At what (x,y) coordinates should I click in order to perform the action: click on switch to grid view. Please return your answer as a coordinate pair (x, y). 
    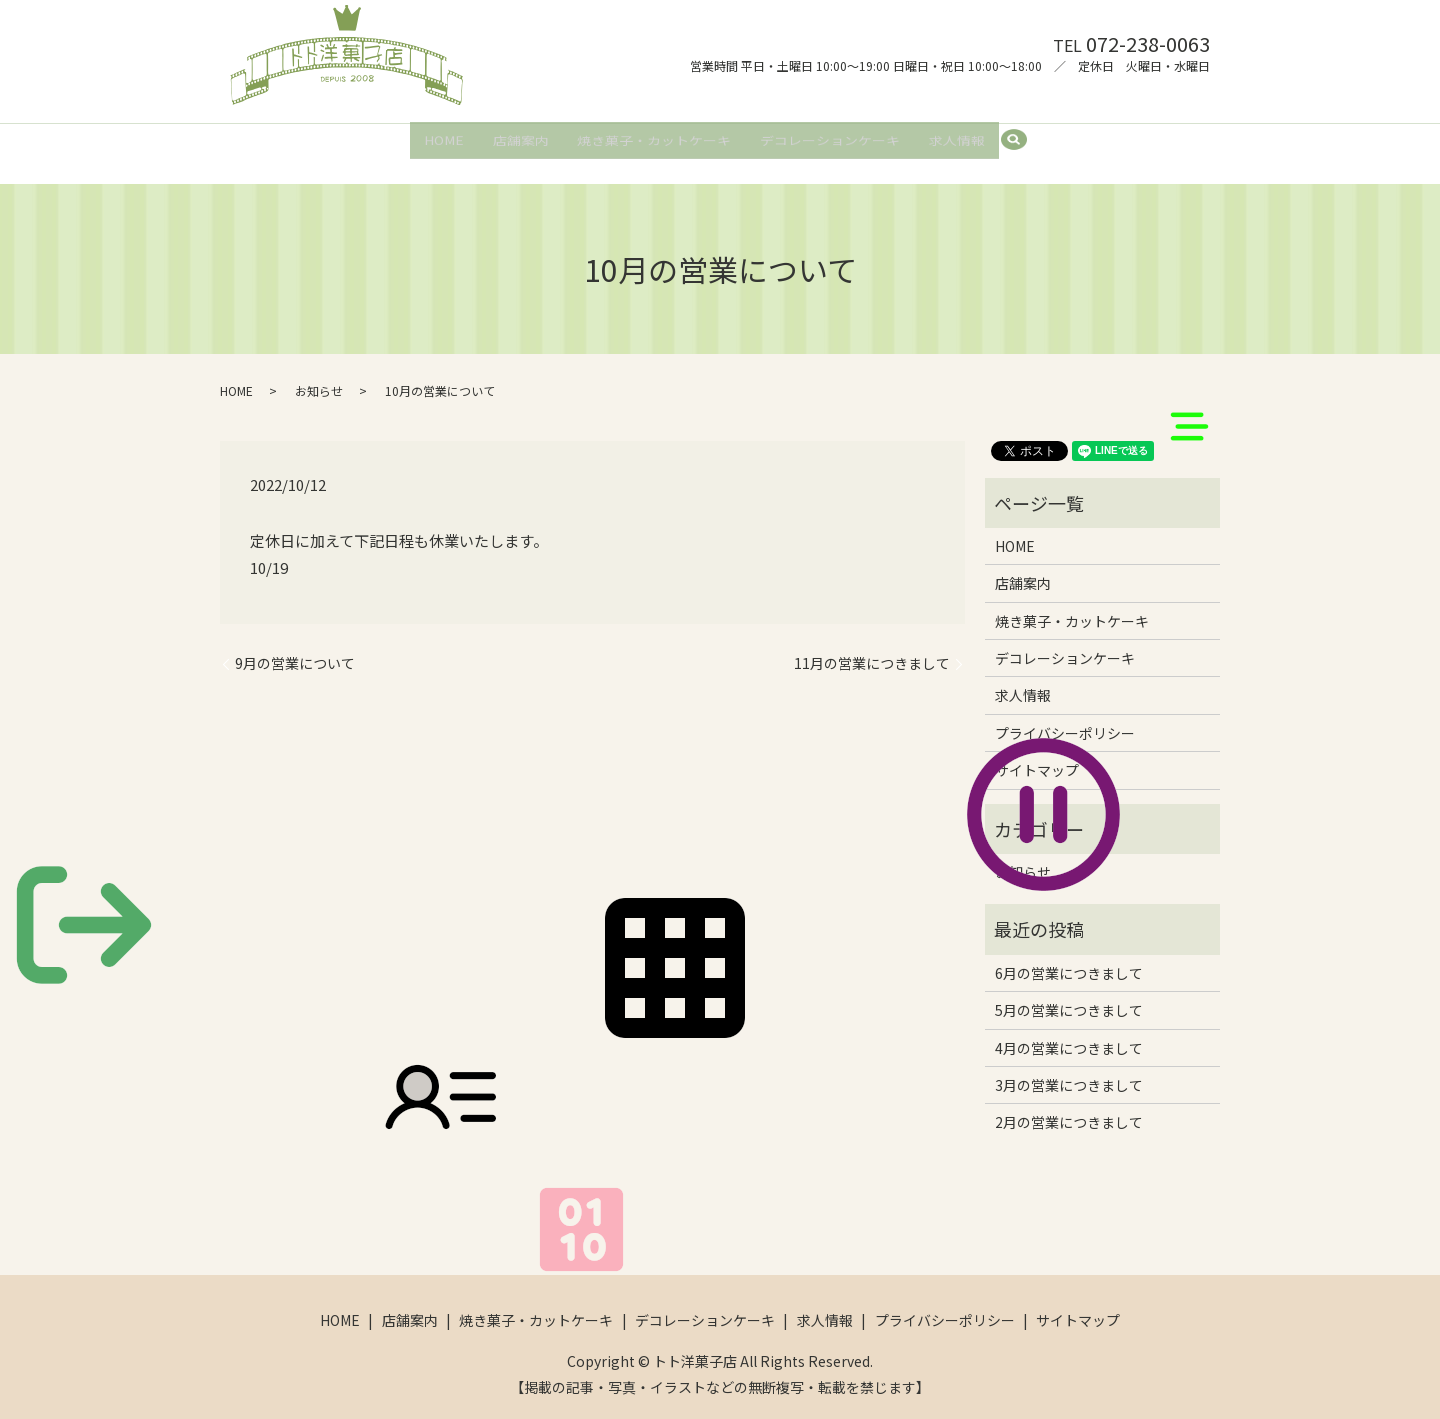
    Looking at the image, I should click on (675, 968).